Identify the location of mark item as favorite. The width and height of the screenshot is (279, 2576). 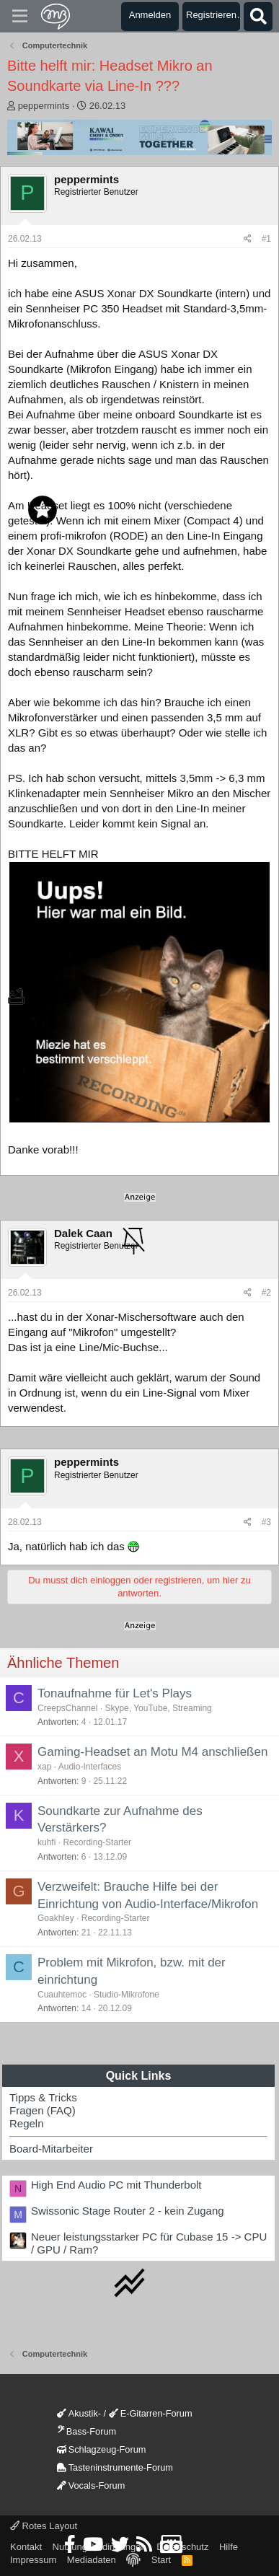
(43, 510).